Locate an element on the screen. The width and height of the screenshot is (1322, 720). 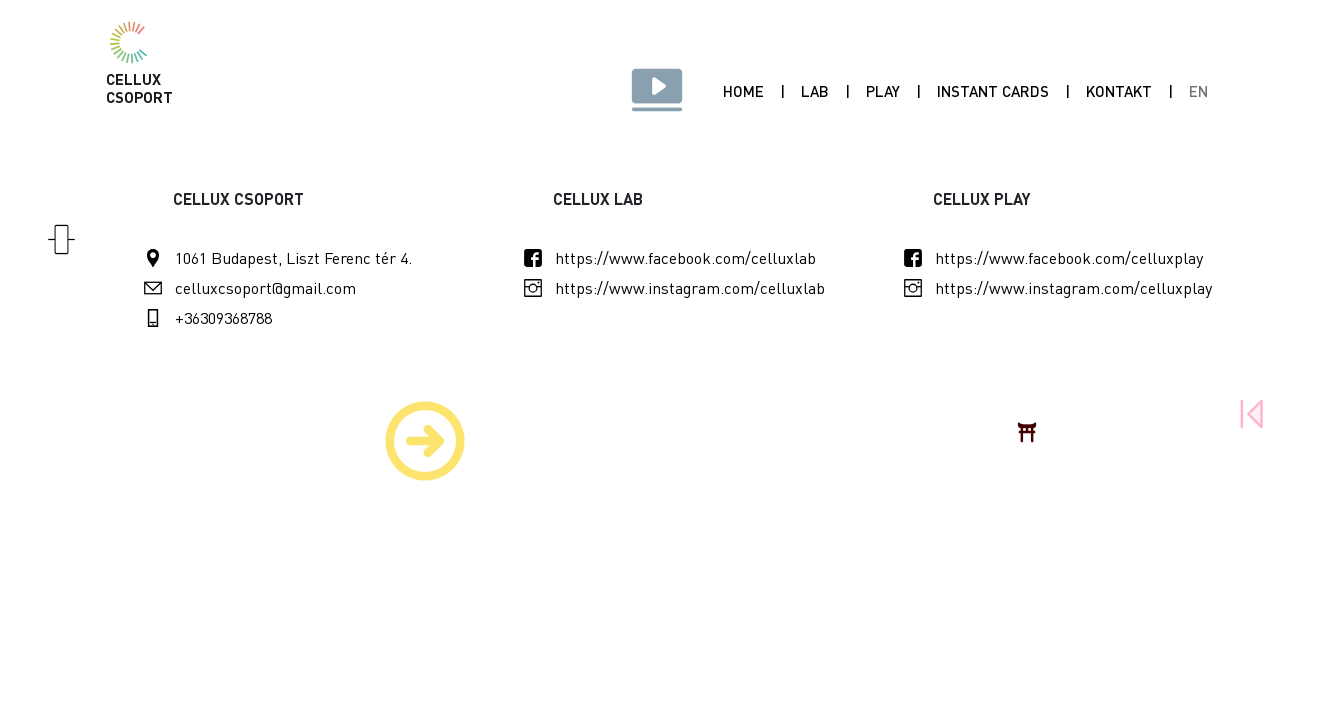
indicates Japanese culture or travel content is located at coordinates (1027, 432).